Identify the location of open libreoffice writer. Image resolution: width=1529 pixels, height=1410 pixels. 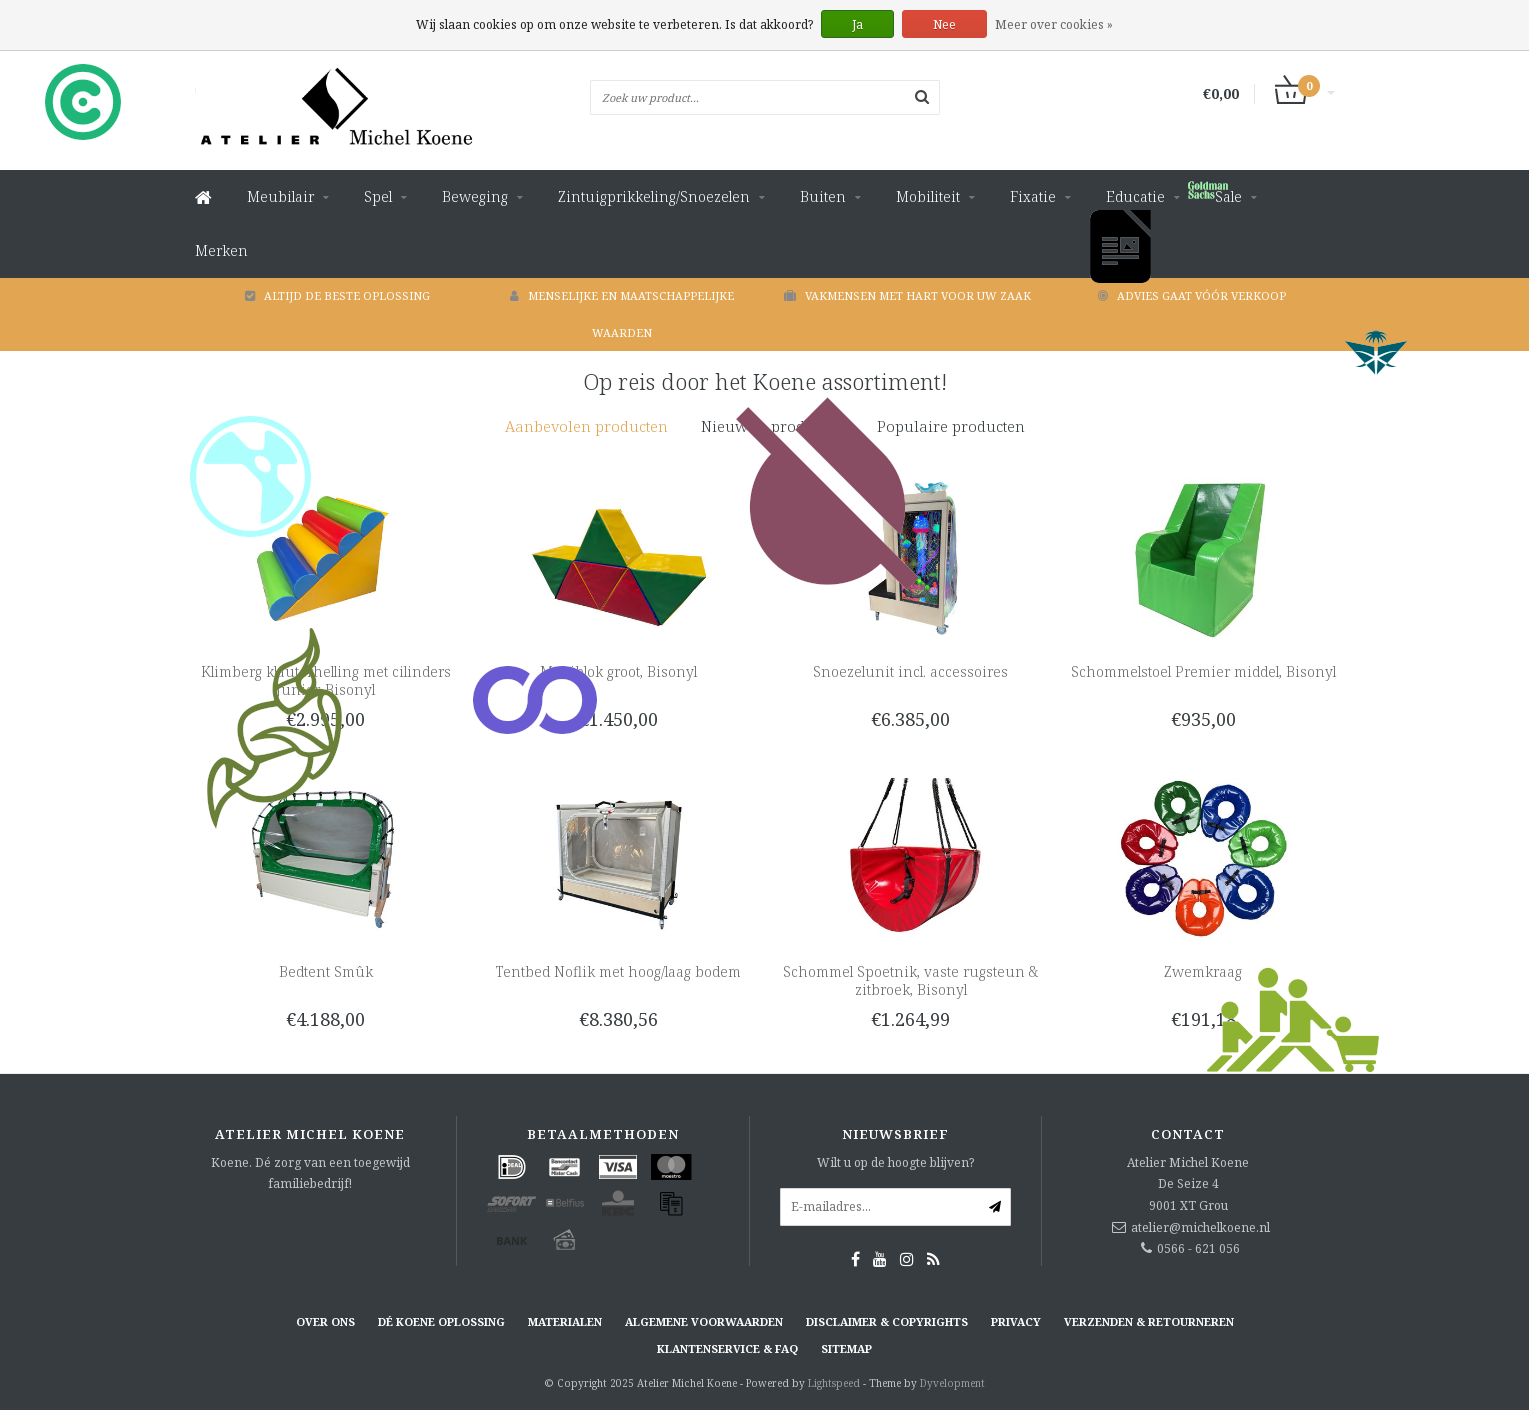
(1120, 246).